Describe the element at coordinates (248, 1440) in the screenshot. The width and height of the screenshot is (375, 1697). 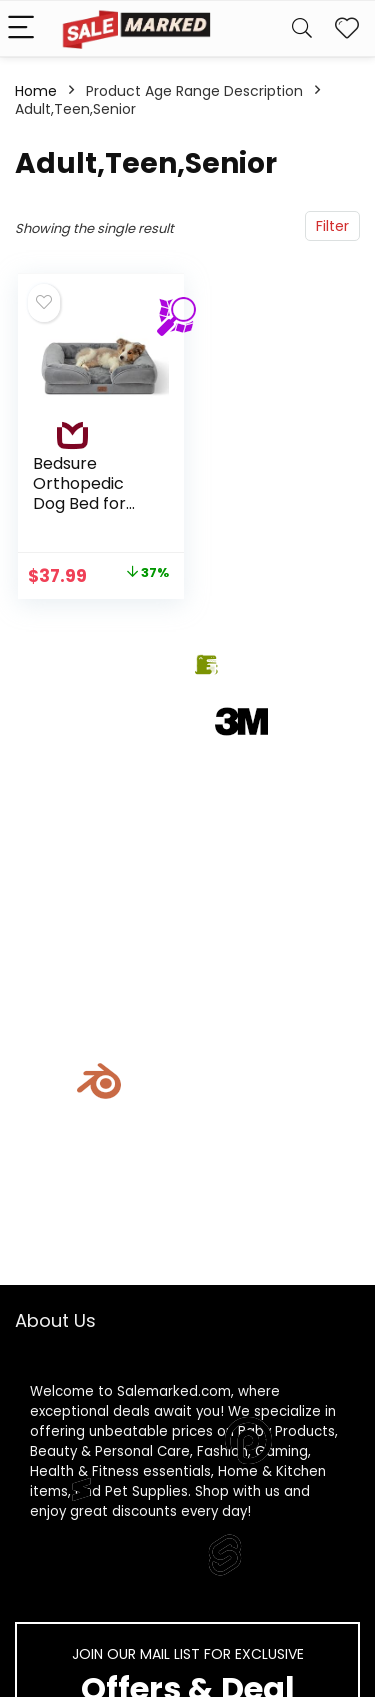
I see `processwire CMS logo` at that location.